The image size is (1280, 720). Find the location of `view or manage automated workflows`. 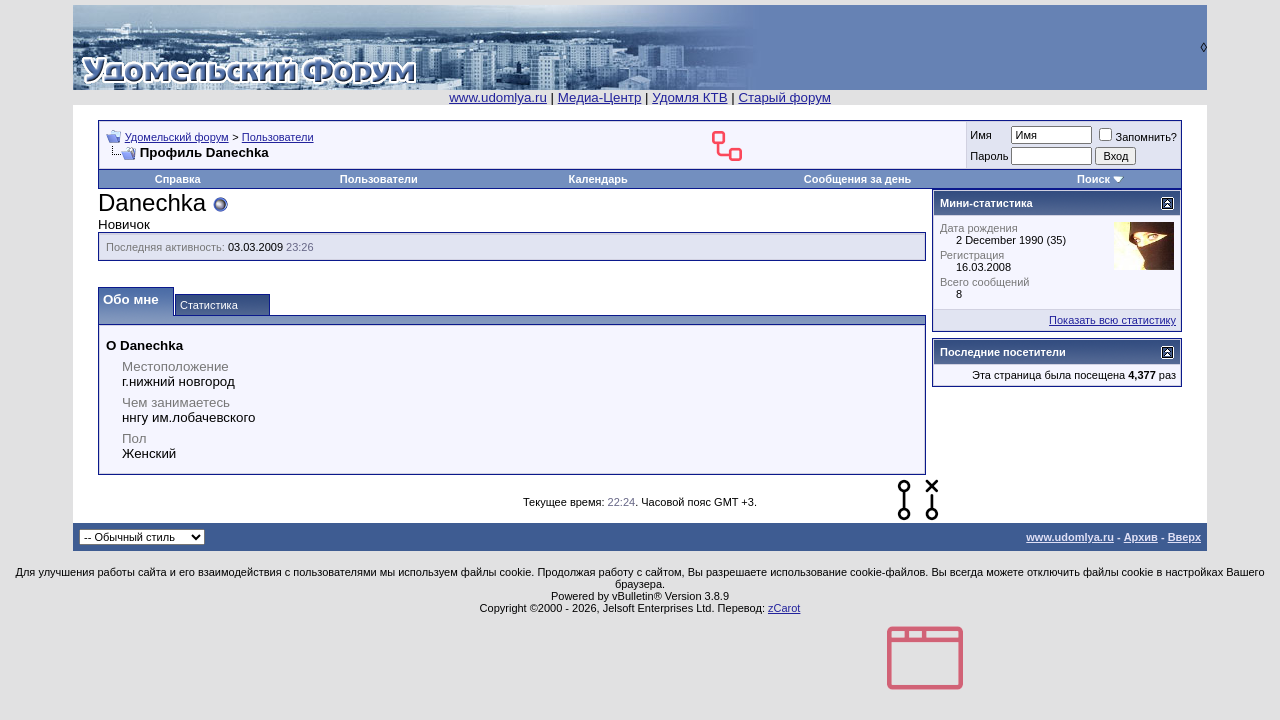

view or manage automated workflows is located at coordinates (727, 146).